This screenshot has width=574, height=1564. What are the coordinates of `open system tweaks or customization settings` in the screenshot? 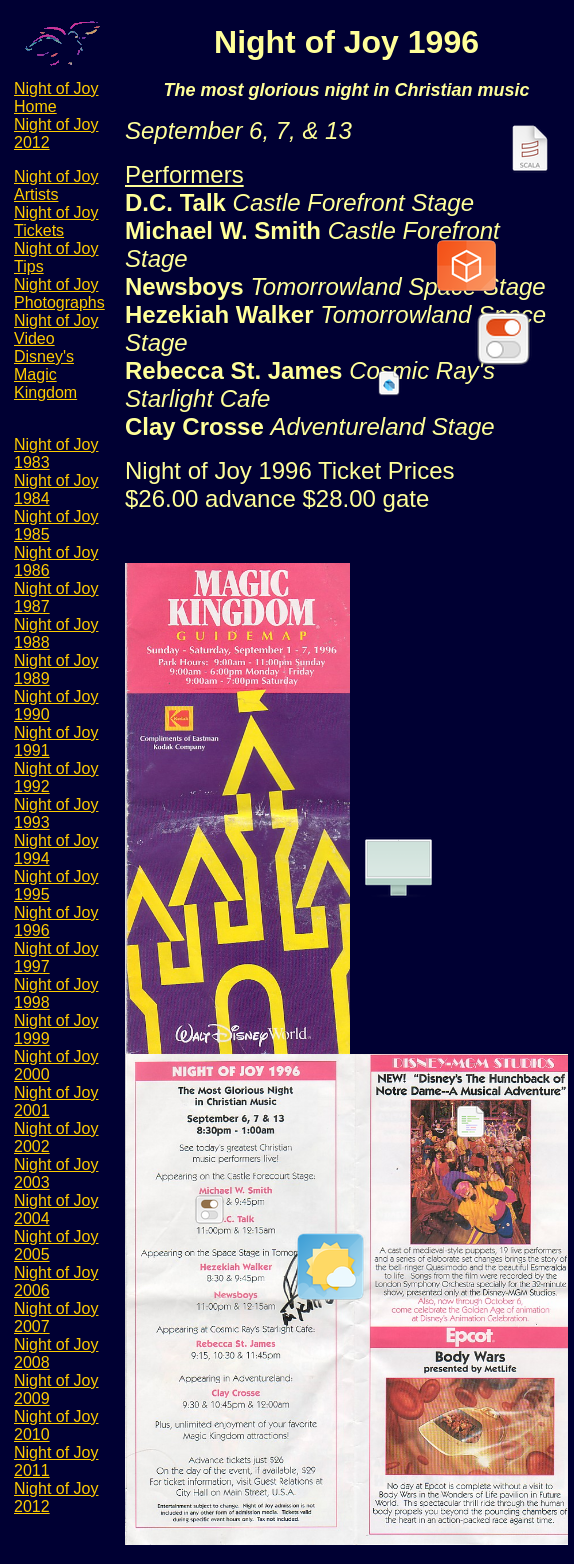 It's located at (209, 1209).